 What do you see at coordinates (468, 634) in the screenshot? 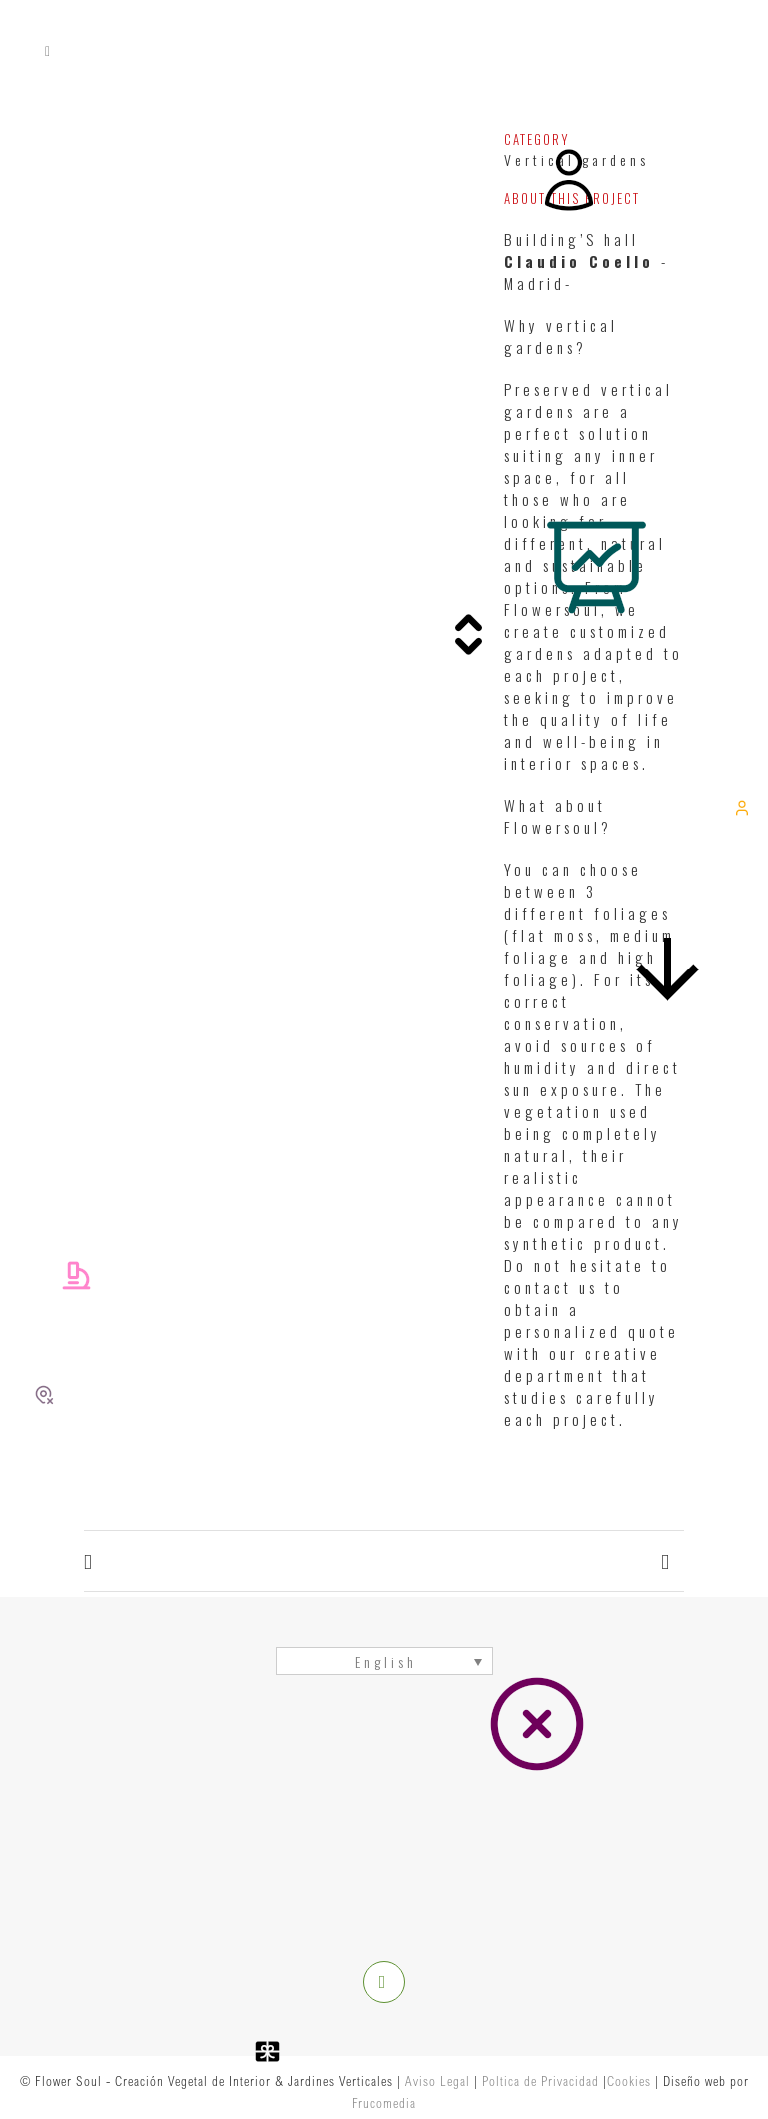
I see `expand or collapse a section` at bounding box center [468, 634].